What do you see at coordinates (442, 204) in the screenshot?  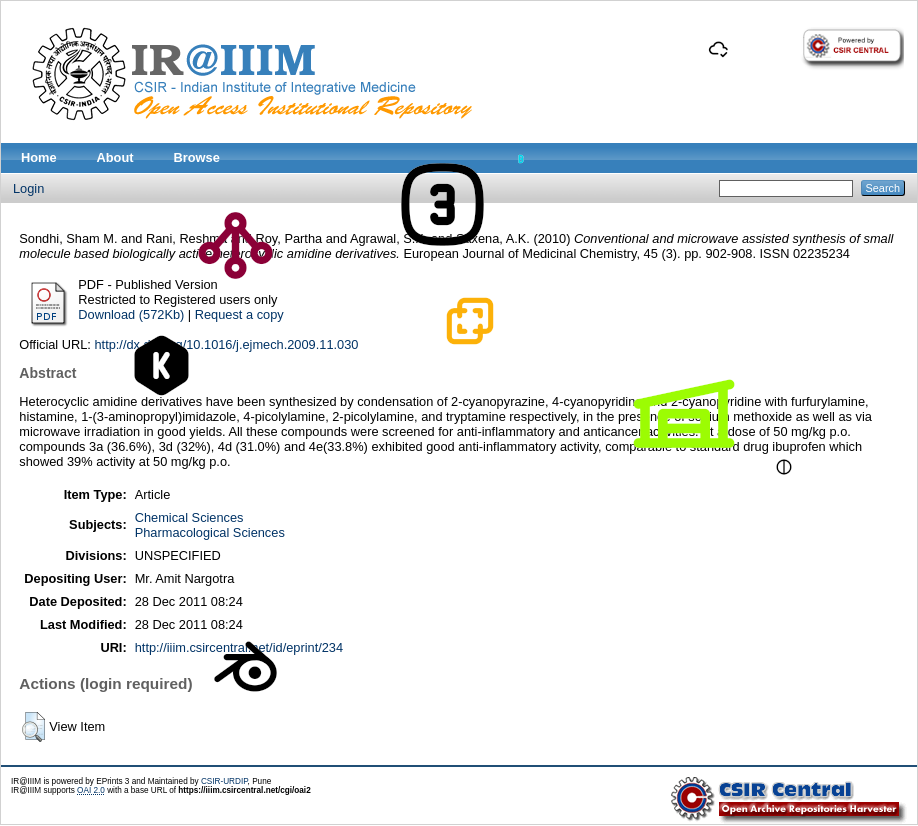 I see `indicates step 3 in a multi-step process` at bounding box center [442, 204].